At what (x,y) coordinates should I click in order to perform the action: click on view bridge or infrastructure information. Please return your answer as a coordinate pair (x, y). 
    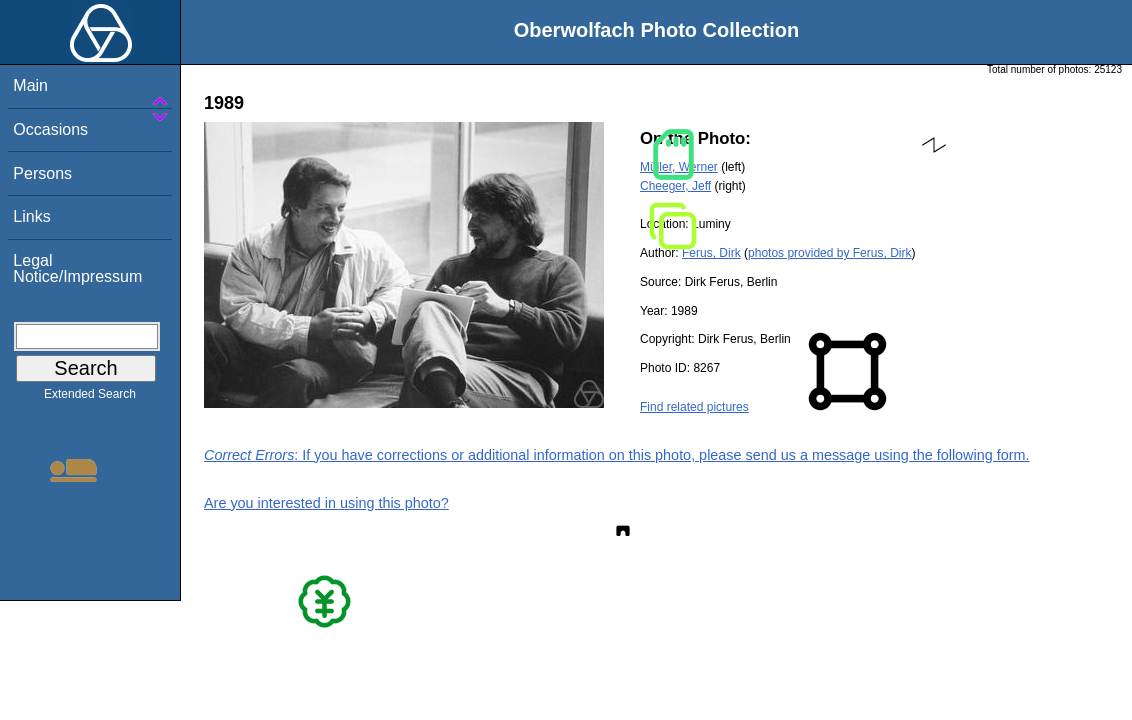
    Looking at the image, I should click on (623, 530).